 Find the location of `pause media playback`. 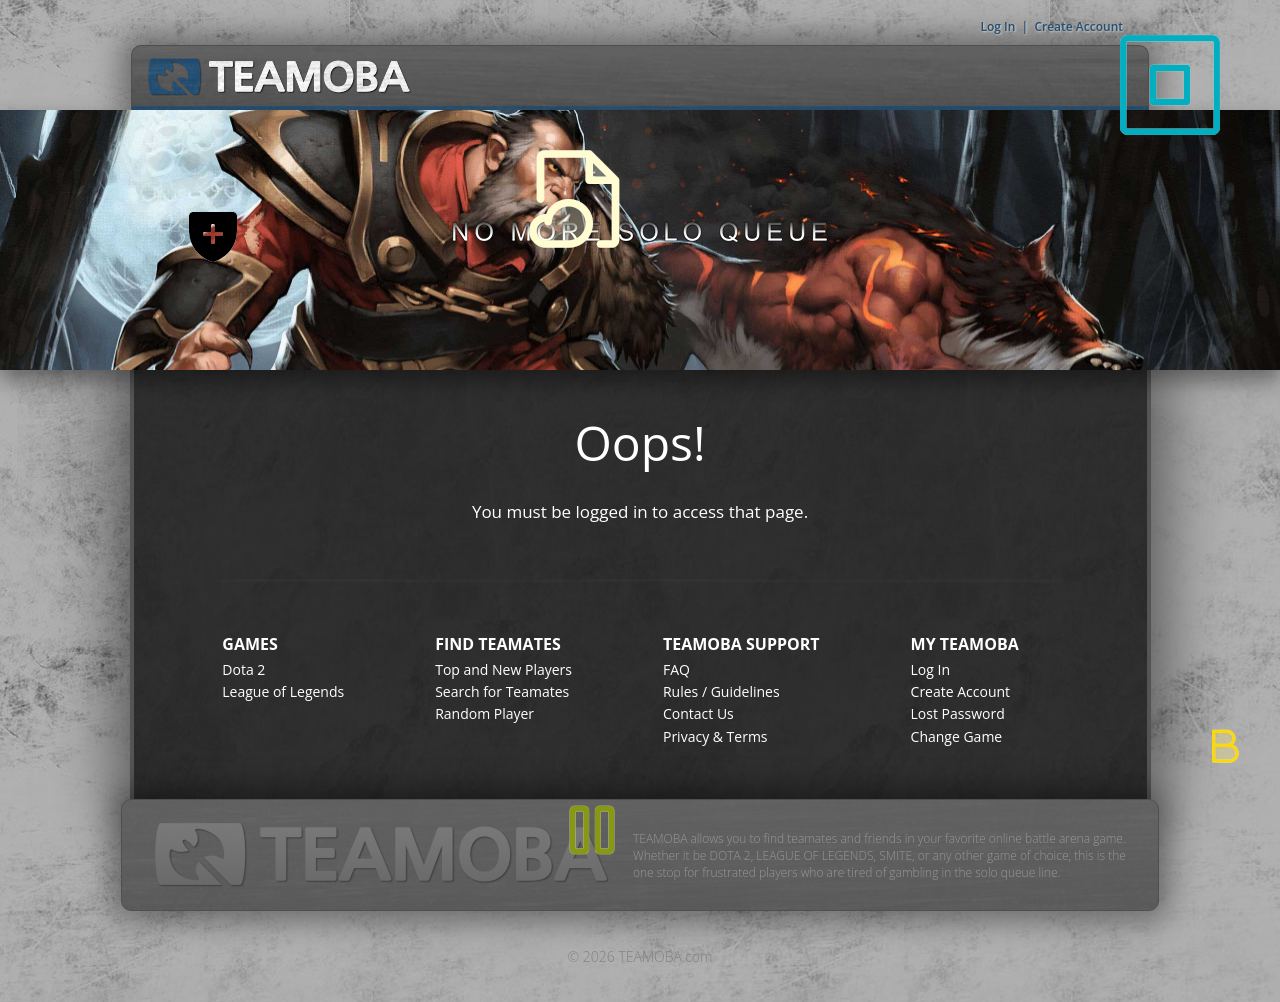

pause media playback is located at coordinates (592, 830).